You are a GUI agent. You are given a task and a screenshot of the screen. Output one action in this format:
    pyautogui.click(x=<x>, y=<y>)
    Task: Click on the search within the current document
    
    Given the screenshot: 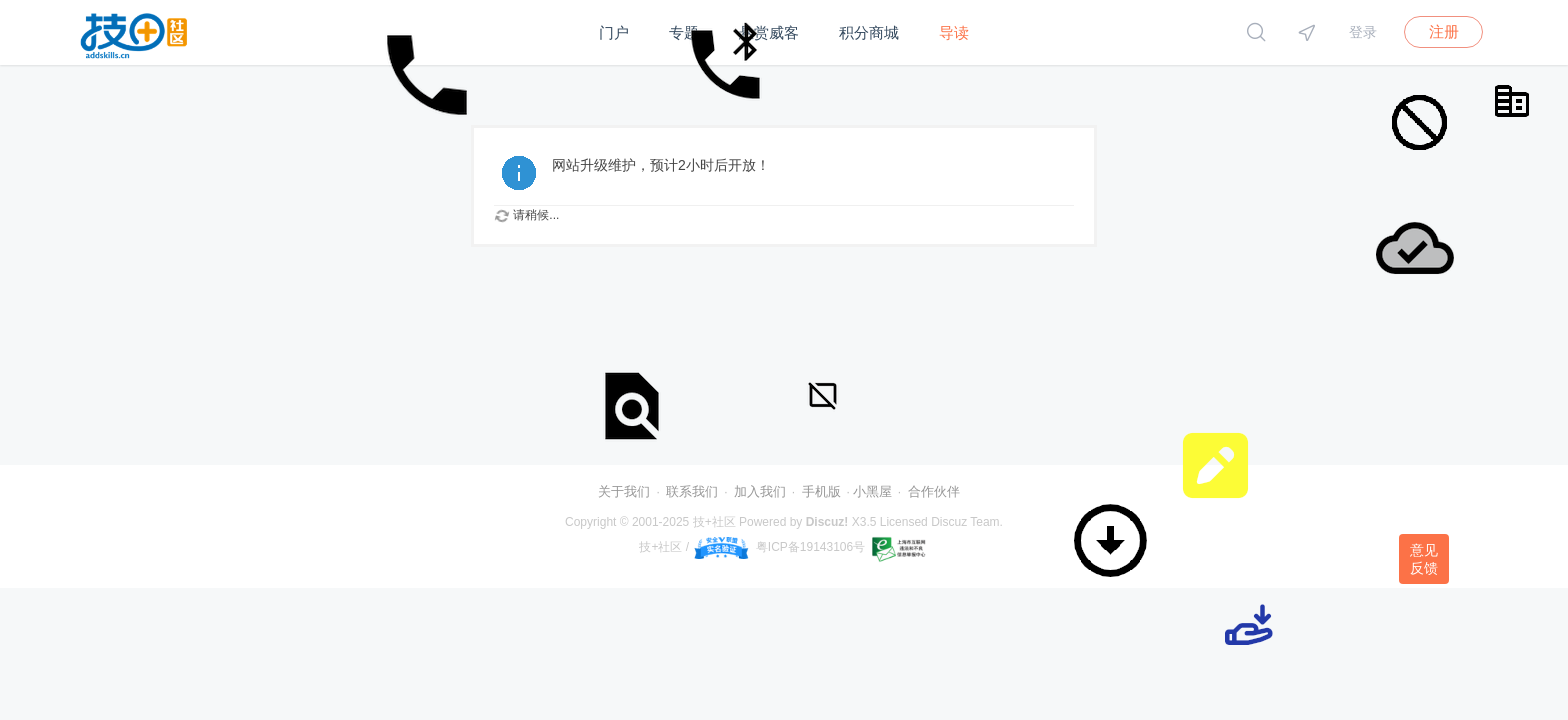 What is the action you would take?
    pyautogui.click(x=632, y=406)
    